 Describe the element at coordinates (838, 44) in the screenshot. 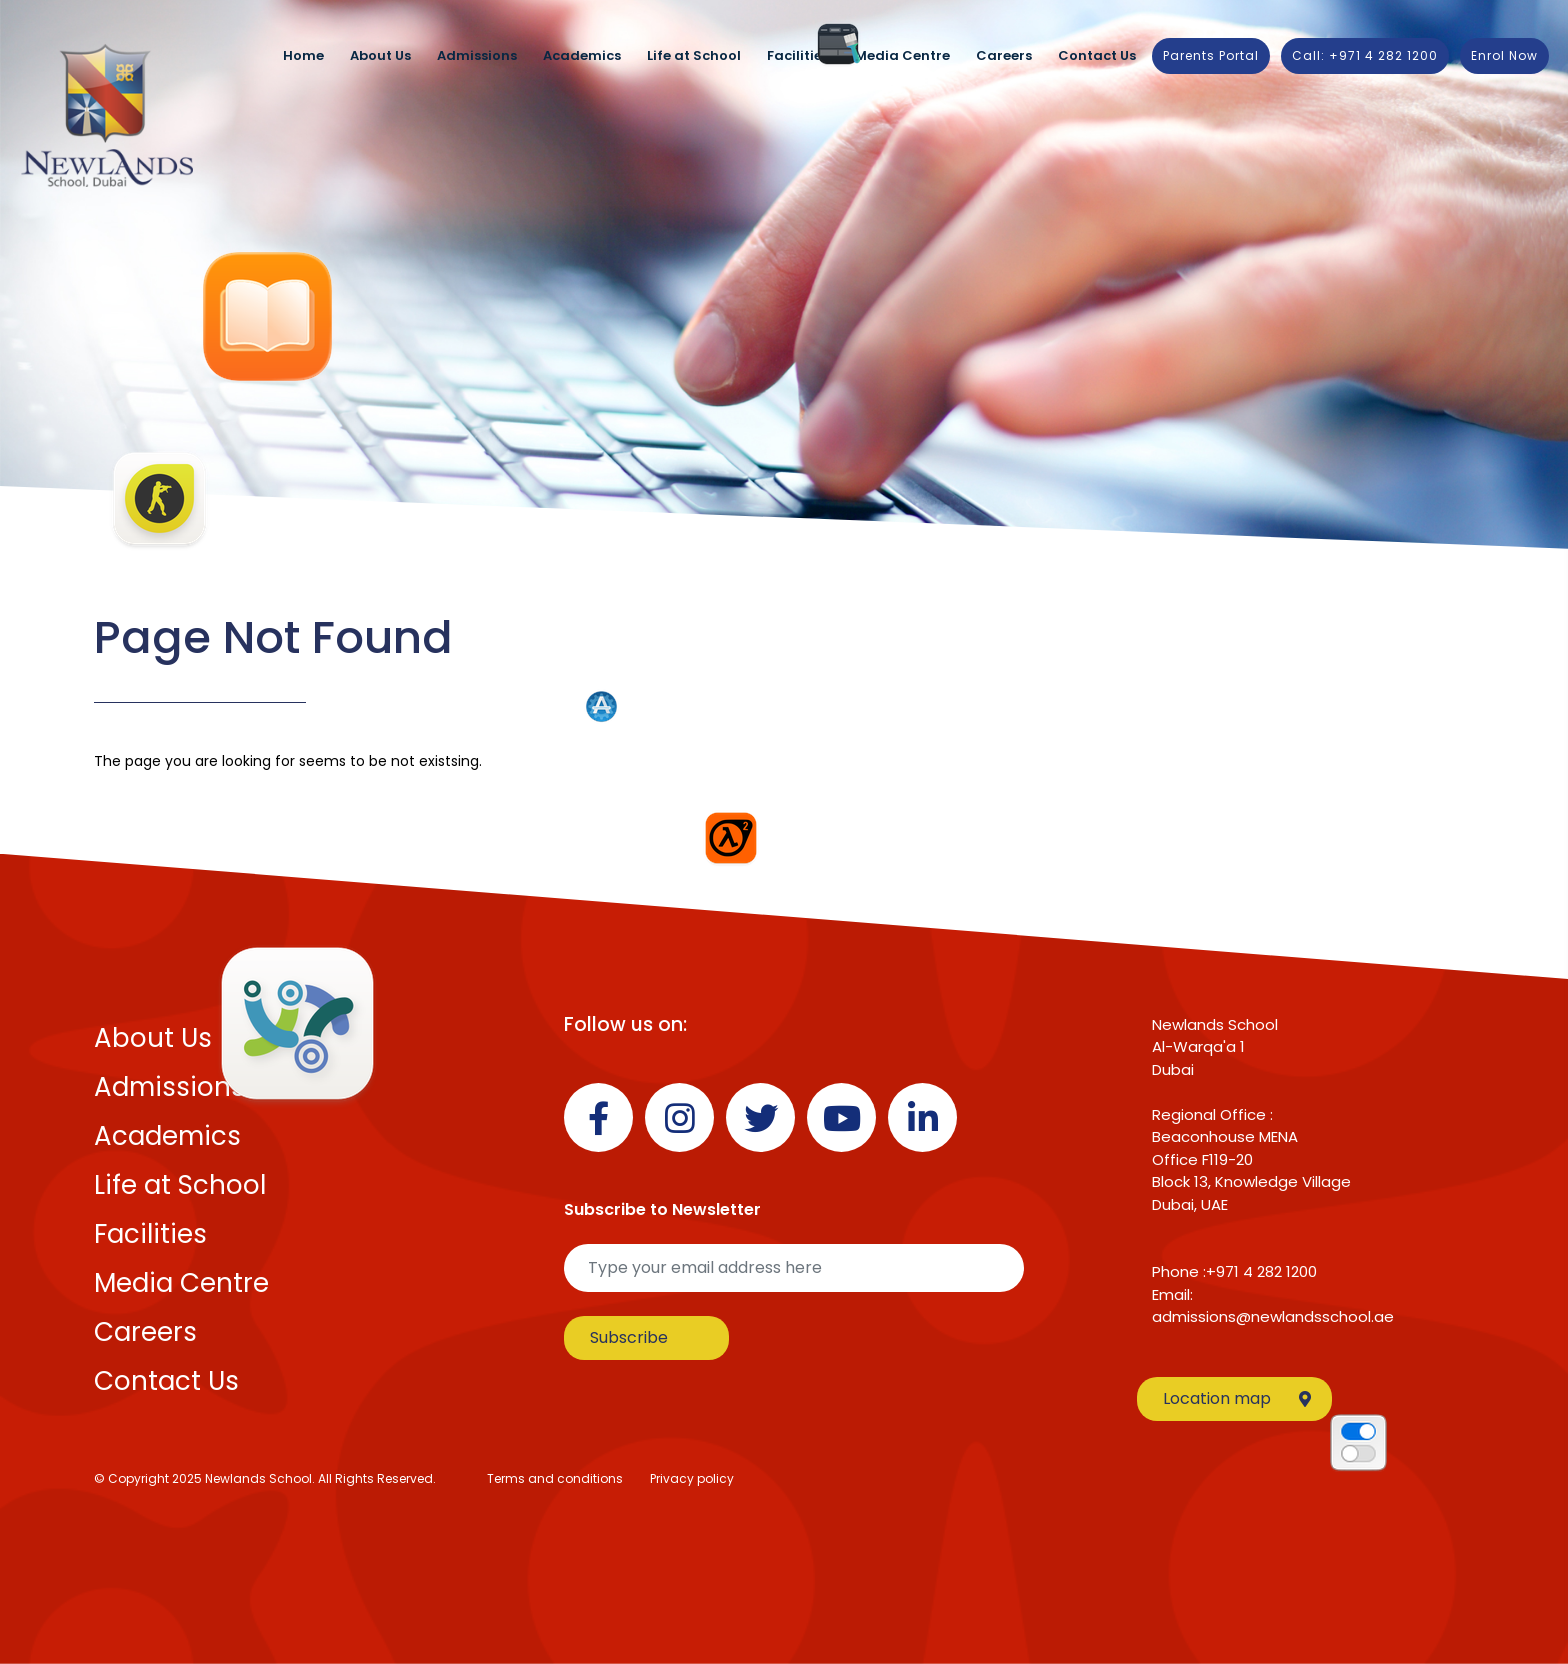

I see `open AdwSteamGtk to customize Steam's appearance` at that location.